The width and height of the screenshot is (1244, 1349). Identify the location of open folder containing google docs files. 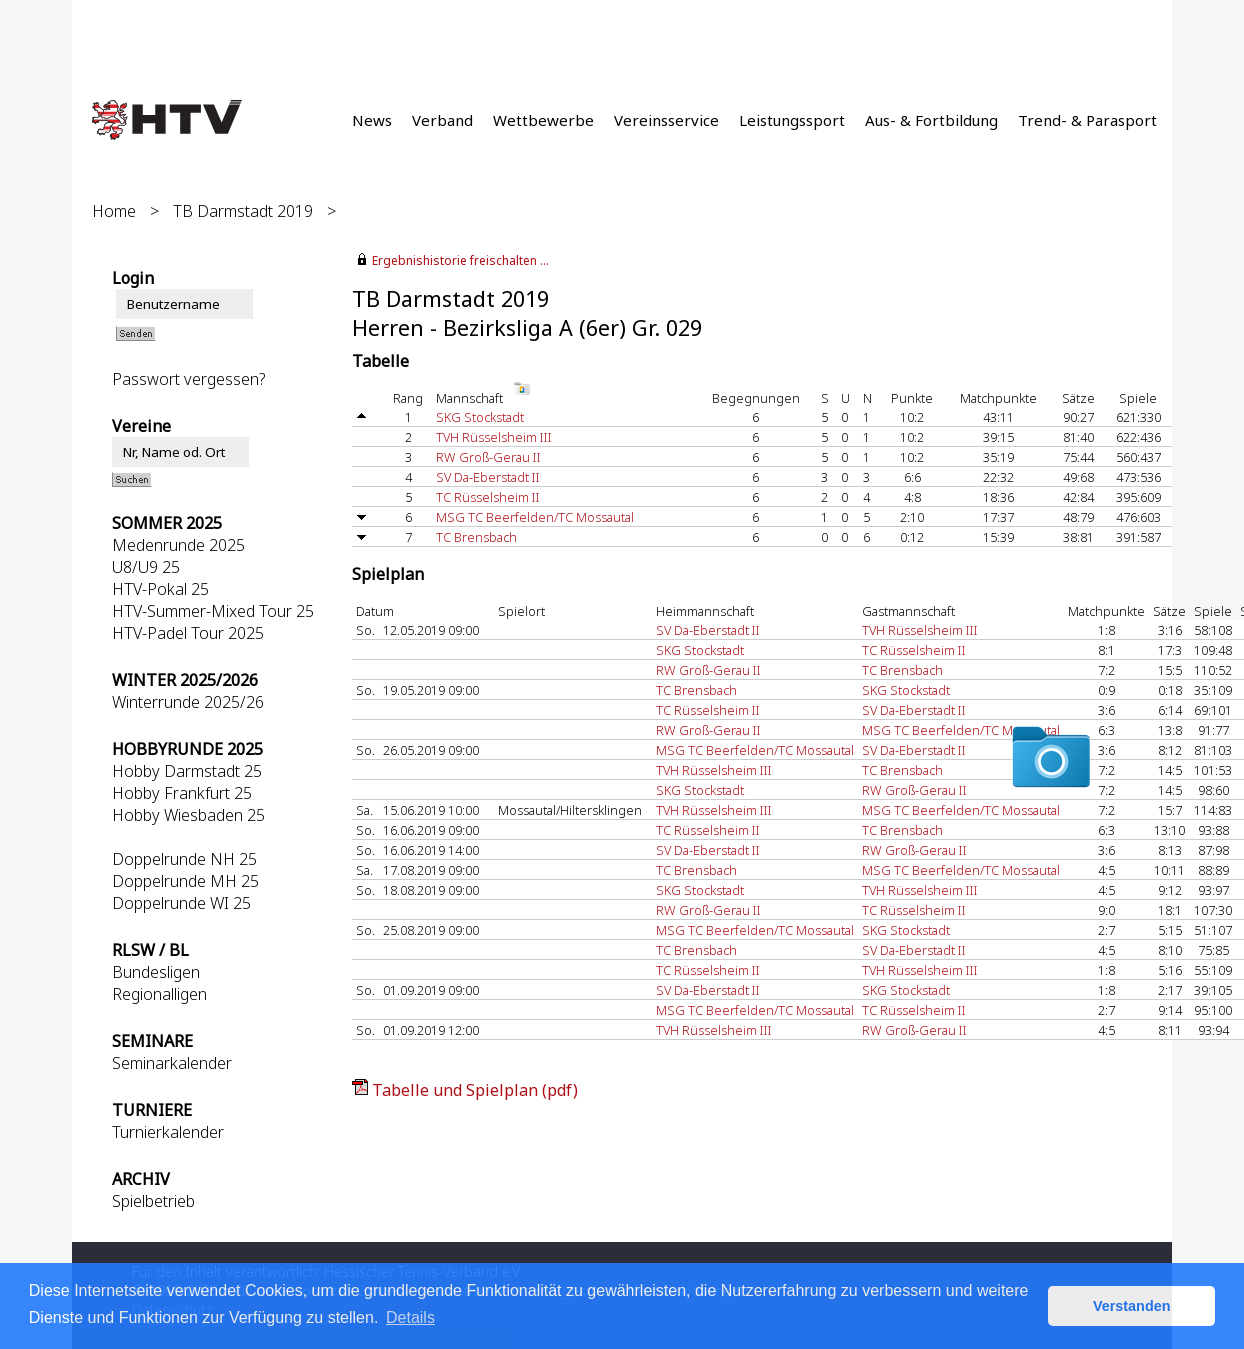
(522, 389).